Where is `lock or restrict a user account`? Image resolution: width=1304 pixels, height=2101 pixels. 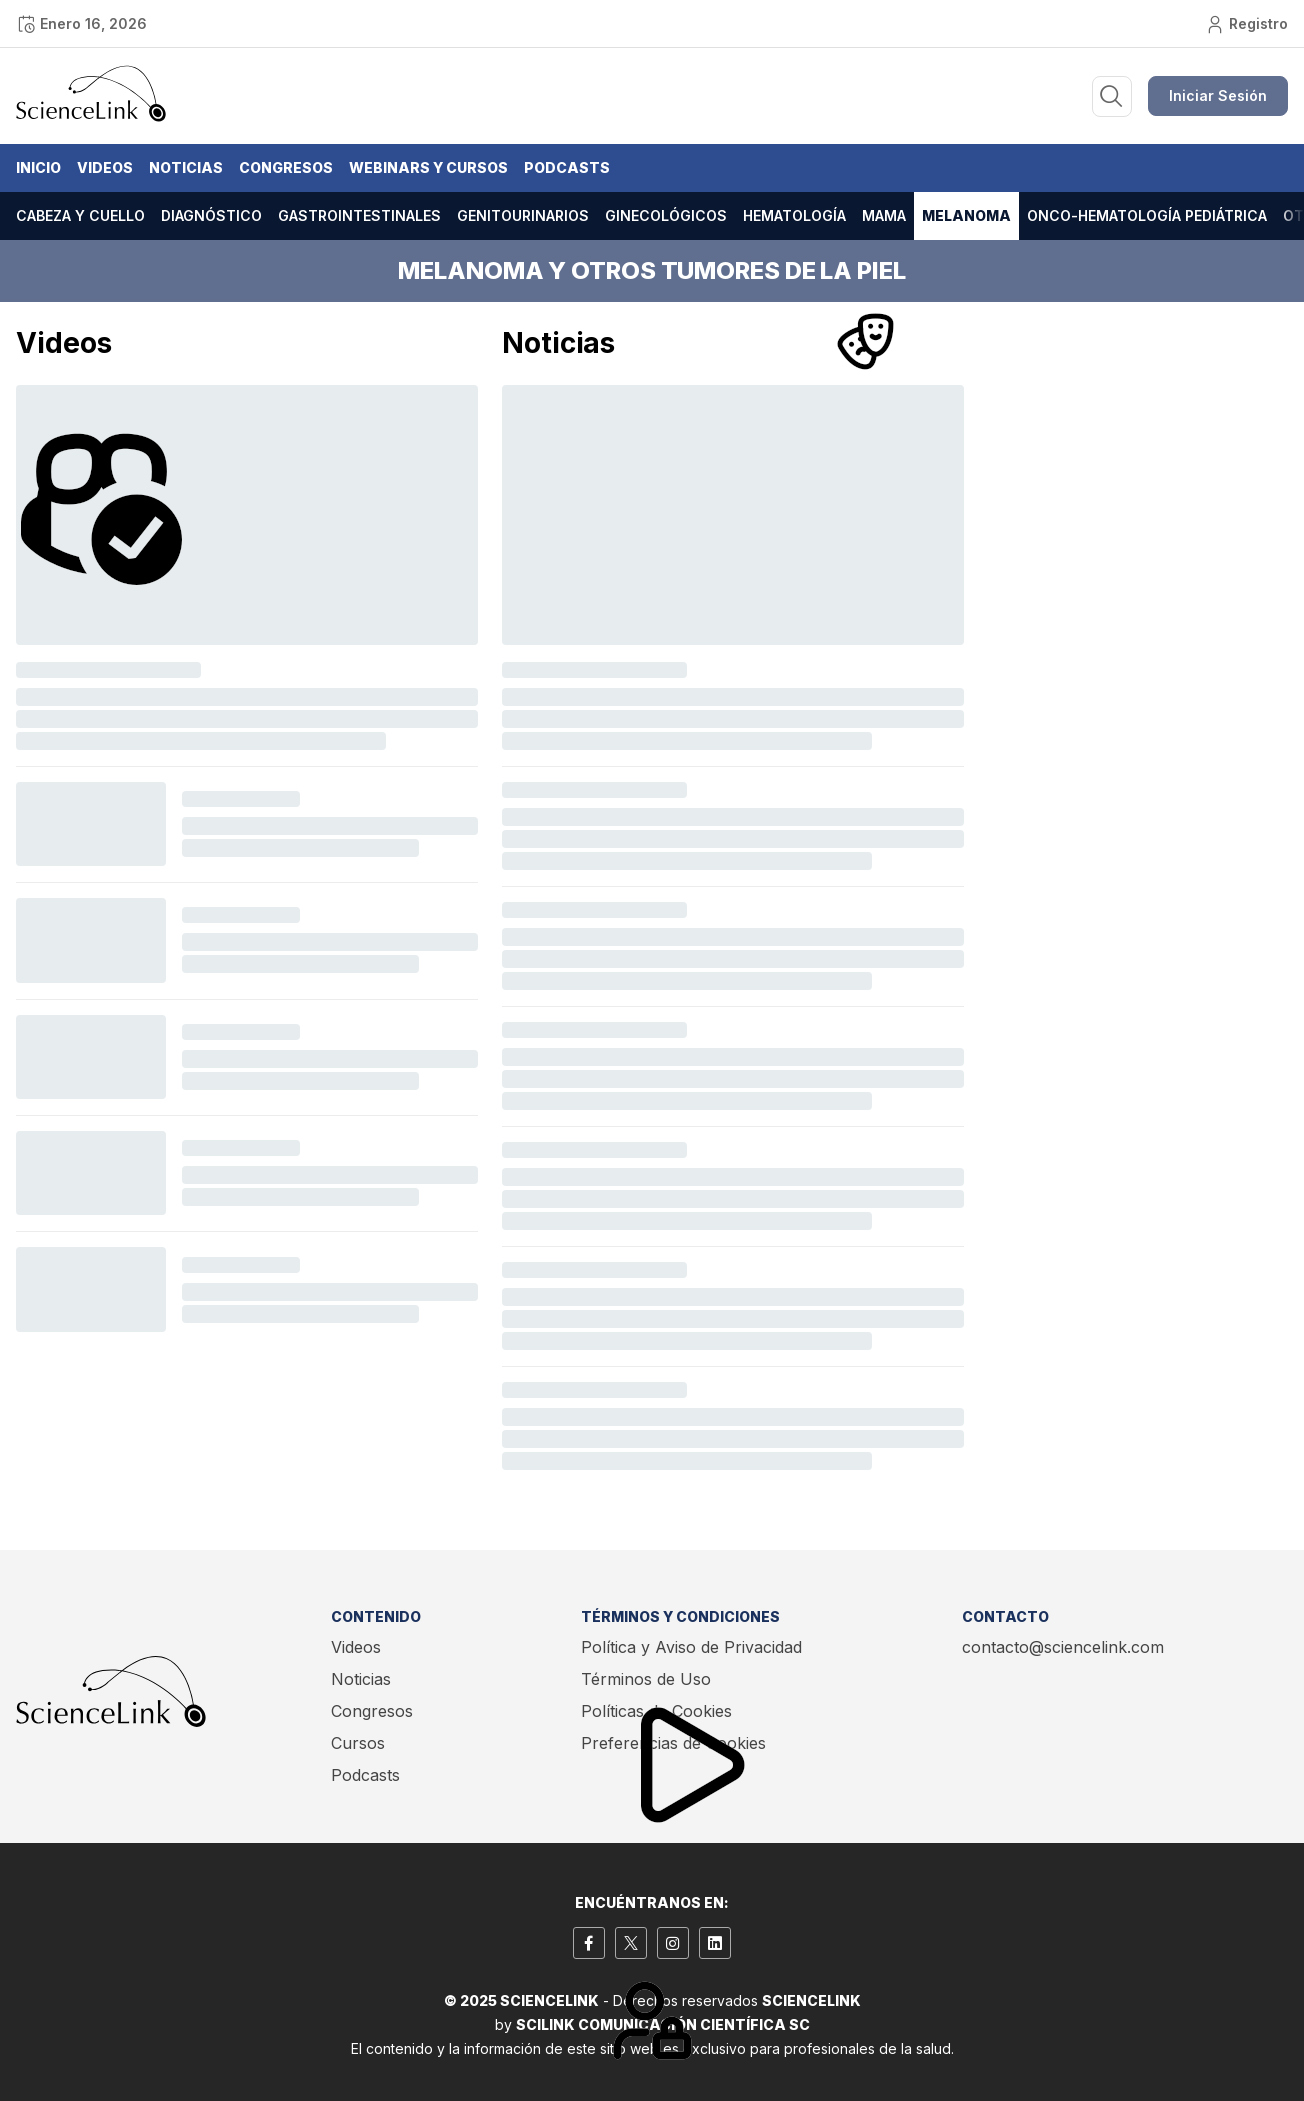 lock or restrict a user account is located at coordinates (652, 2020).